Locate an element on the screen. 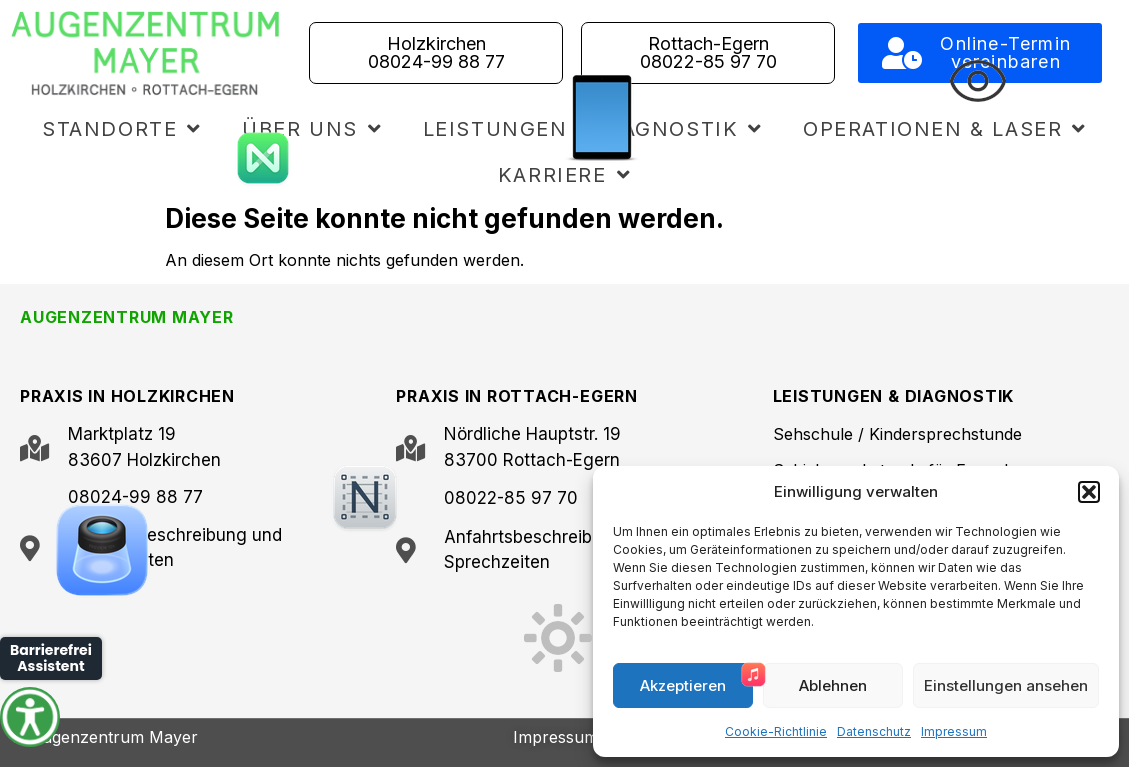  open eye of gnome image viewer is located at coordinates (102, 550).